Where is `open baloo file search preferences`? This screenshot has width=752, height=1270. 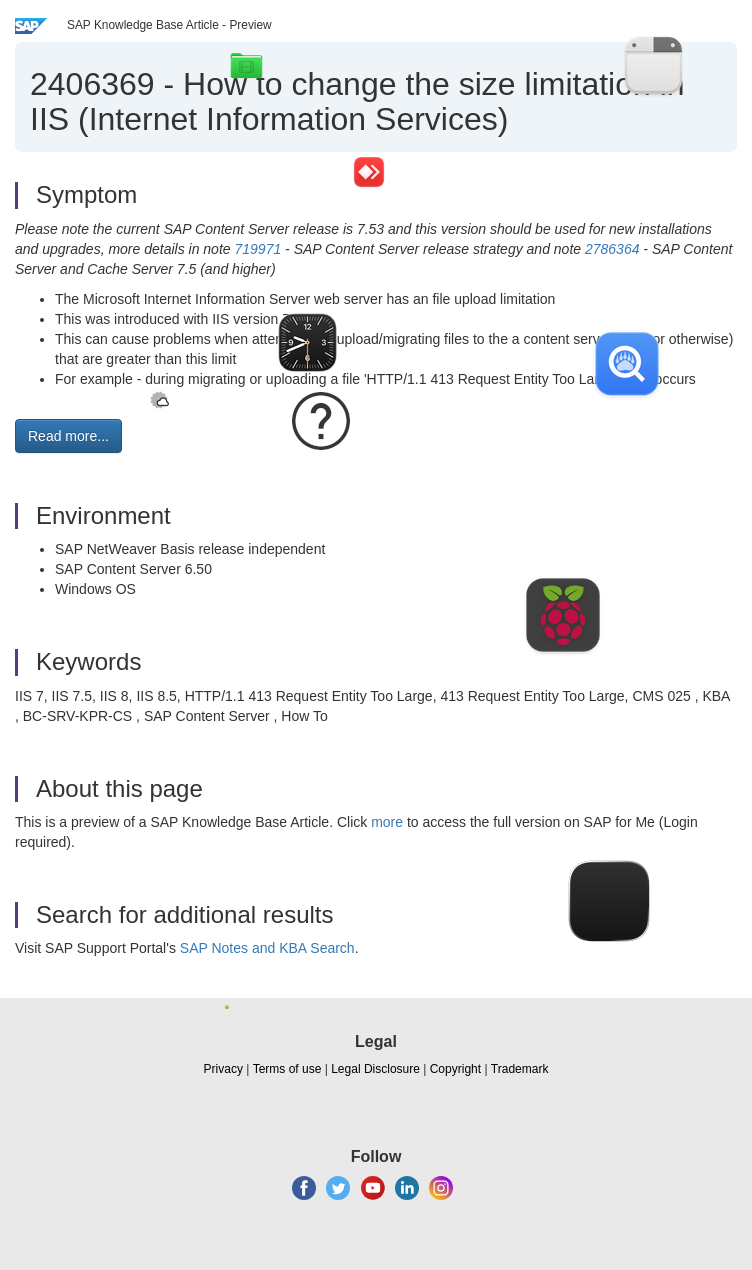
open baloo file search preferences is located at coordinates (627, 365).